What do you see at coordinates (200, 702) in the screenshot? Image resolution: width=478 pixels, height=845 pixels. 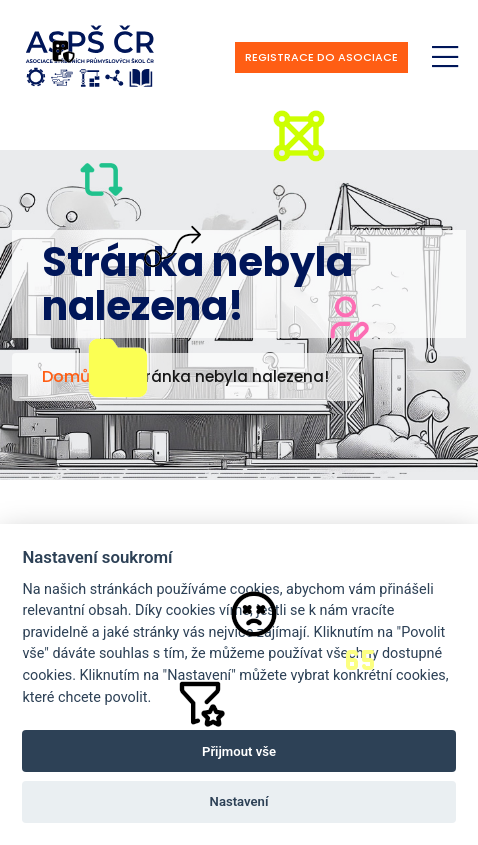 I see `filter by starred or favorite items` at bounding box center [200, 702].